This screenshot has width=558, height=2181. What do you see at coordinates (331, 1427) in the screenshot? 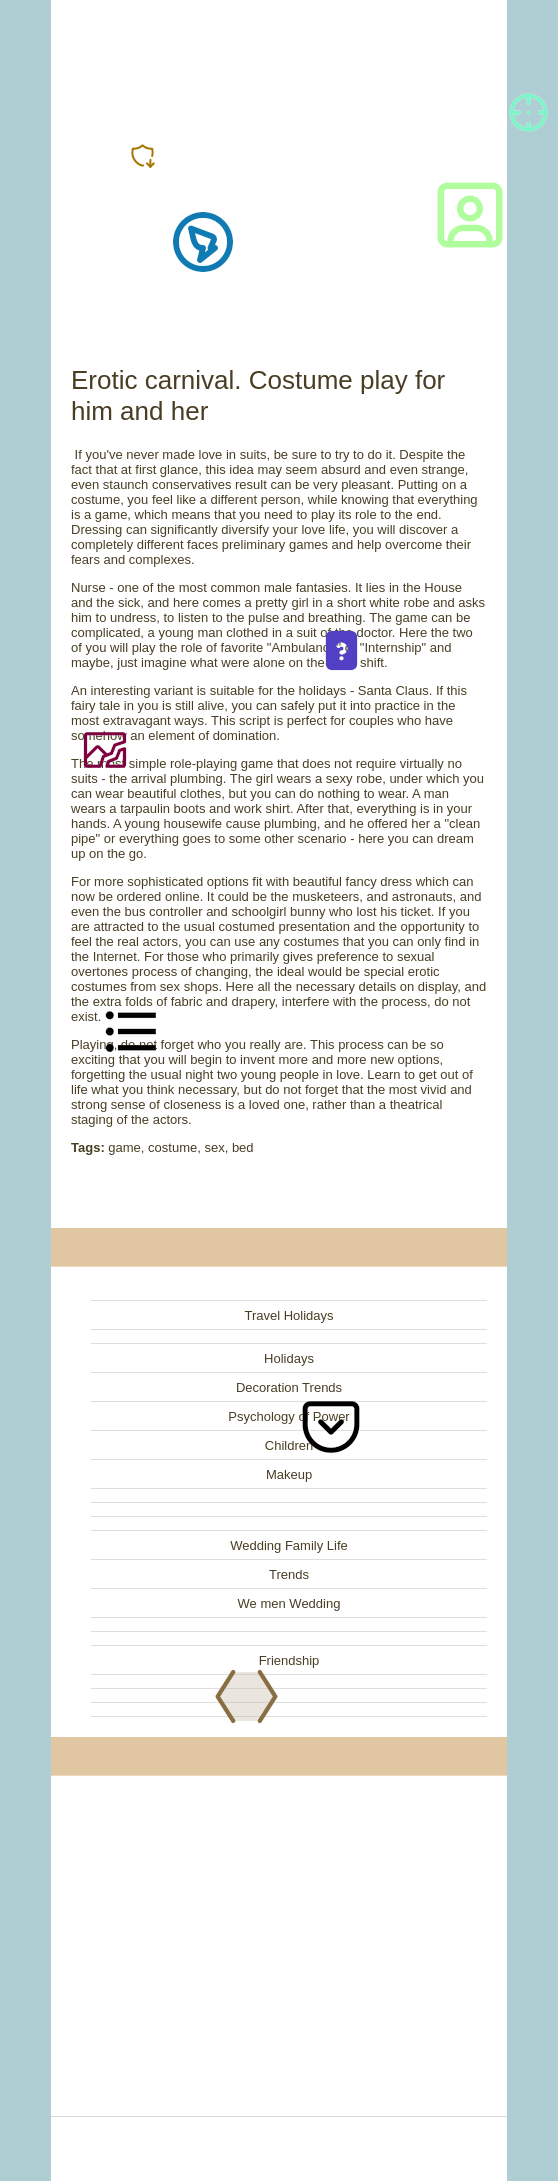
I see `save to pocket for later reading` at bounding box center [331, 1427].